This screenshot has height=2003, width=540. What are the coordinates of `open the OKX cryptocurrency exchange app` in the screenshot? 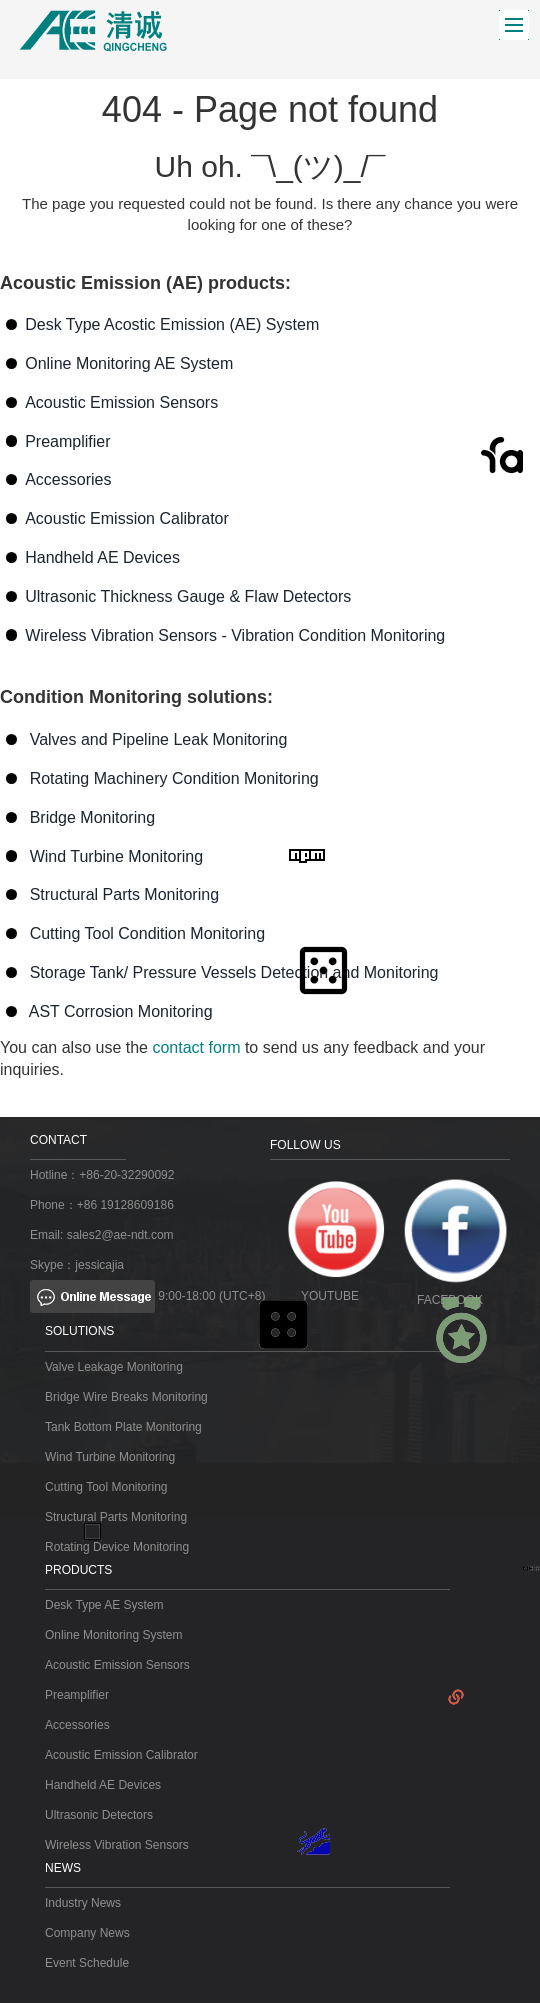 It's located at (531, 1568).